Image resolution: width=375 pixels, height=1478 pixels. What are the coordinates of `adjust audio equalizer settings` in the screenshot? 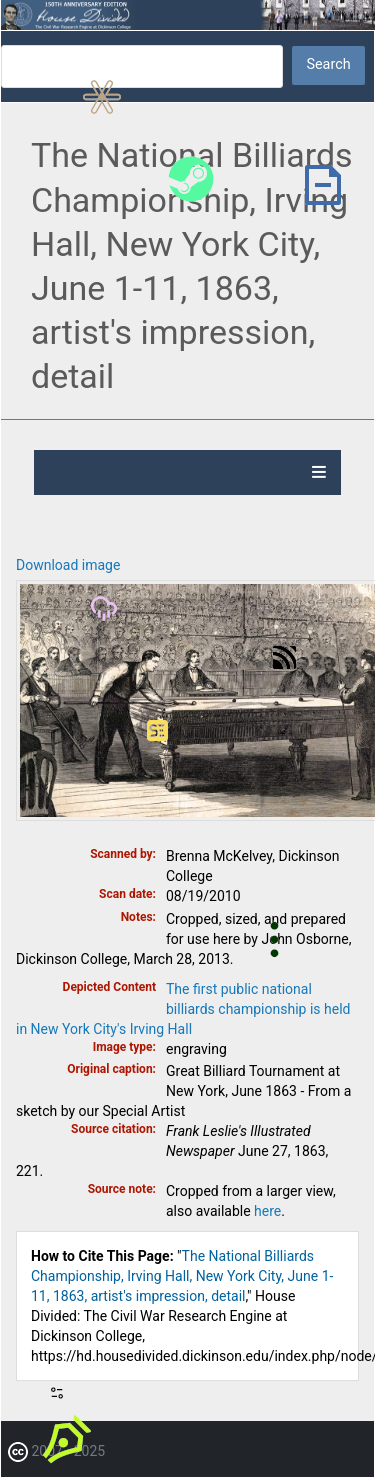 It's located at (57, 1393).